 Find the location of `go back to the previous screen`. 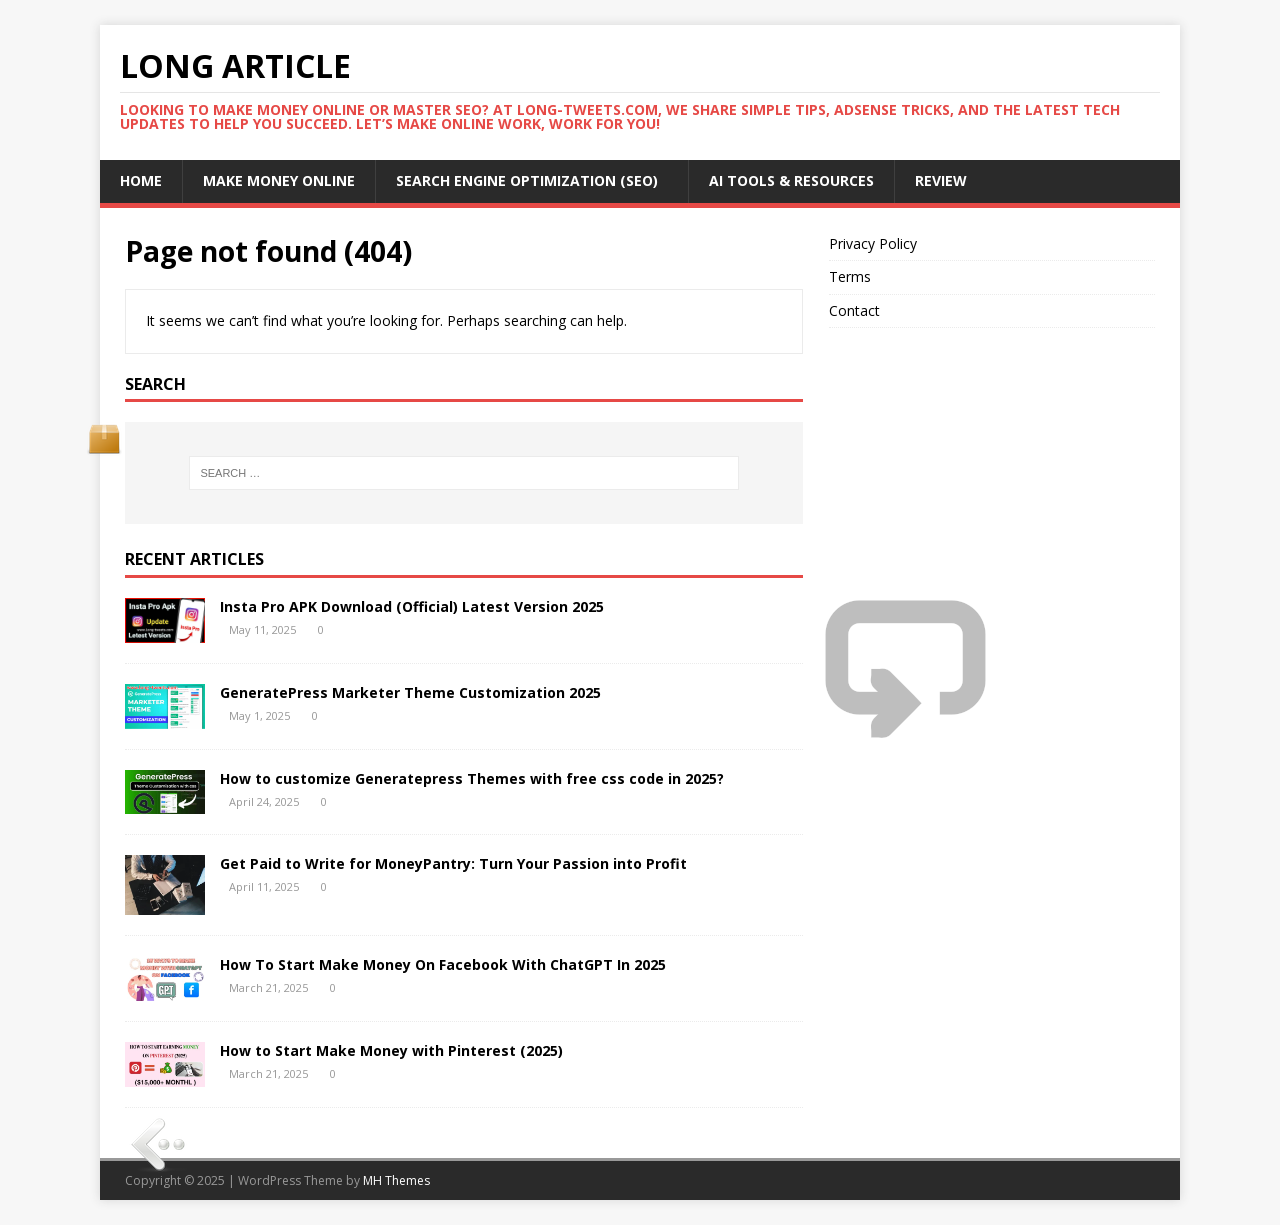

go back to the previous screen is located at coordinates (158, 1144).